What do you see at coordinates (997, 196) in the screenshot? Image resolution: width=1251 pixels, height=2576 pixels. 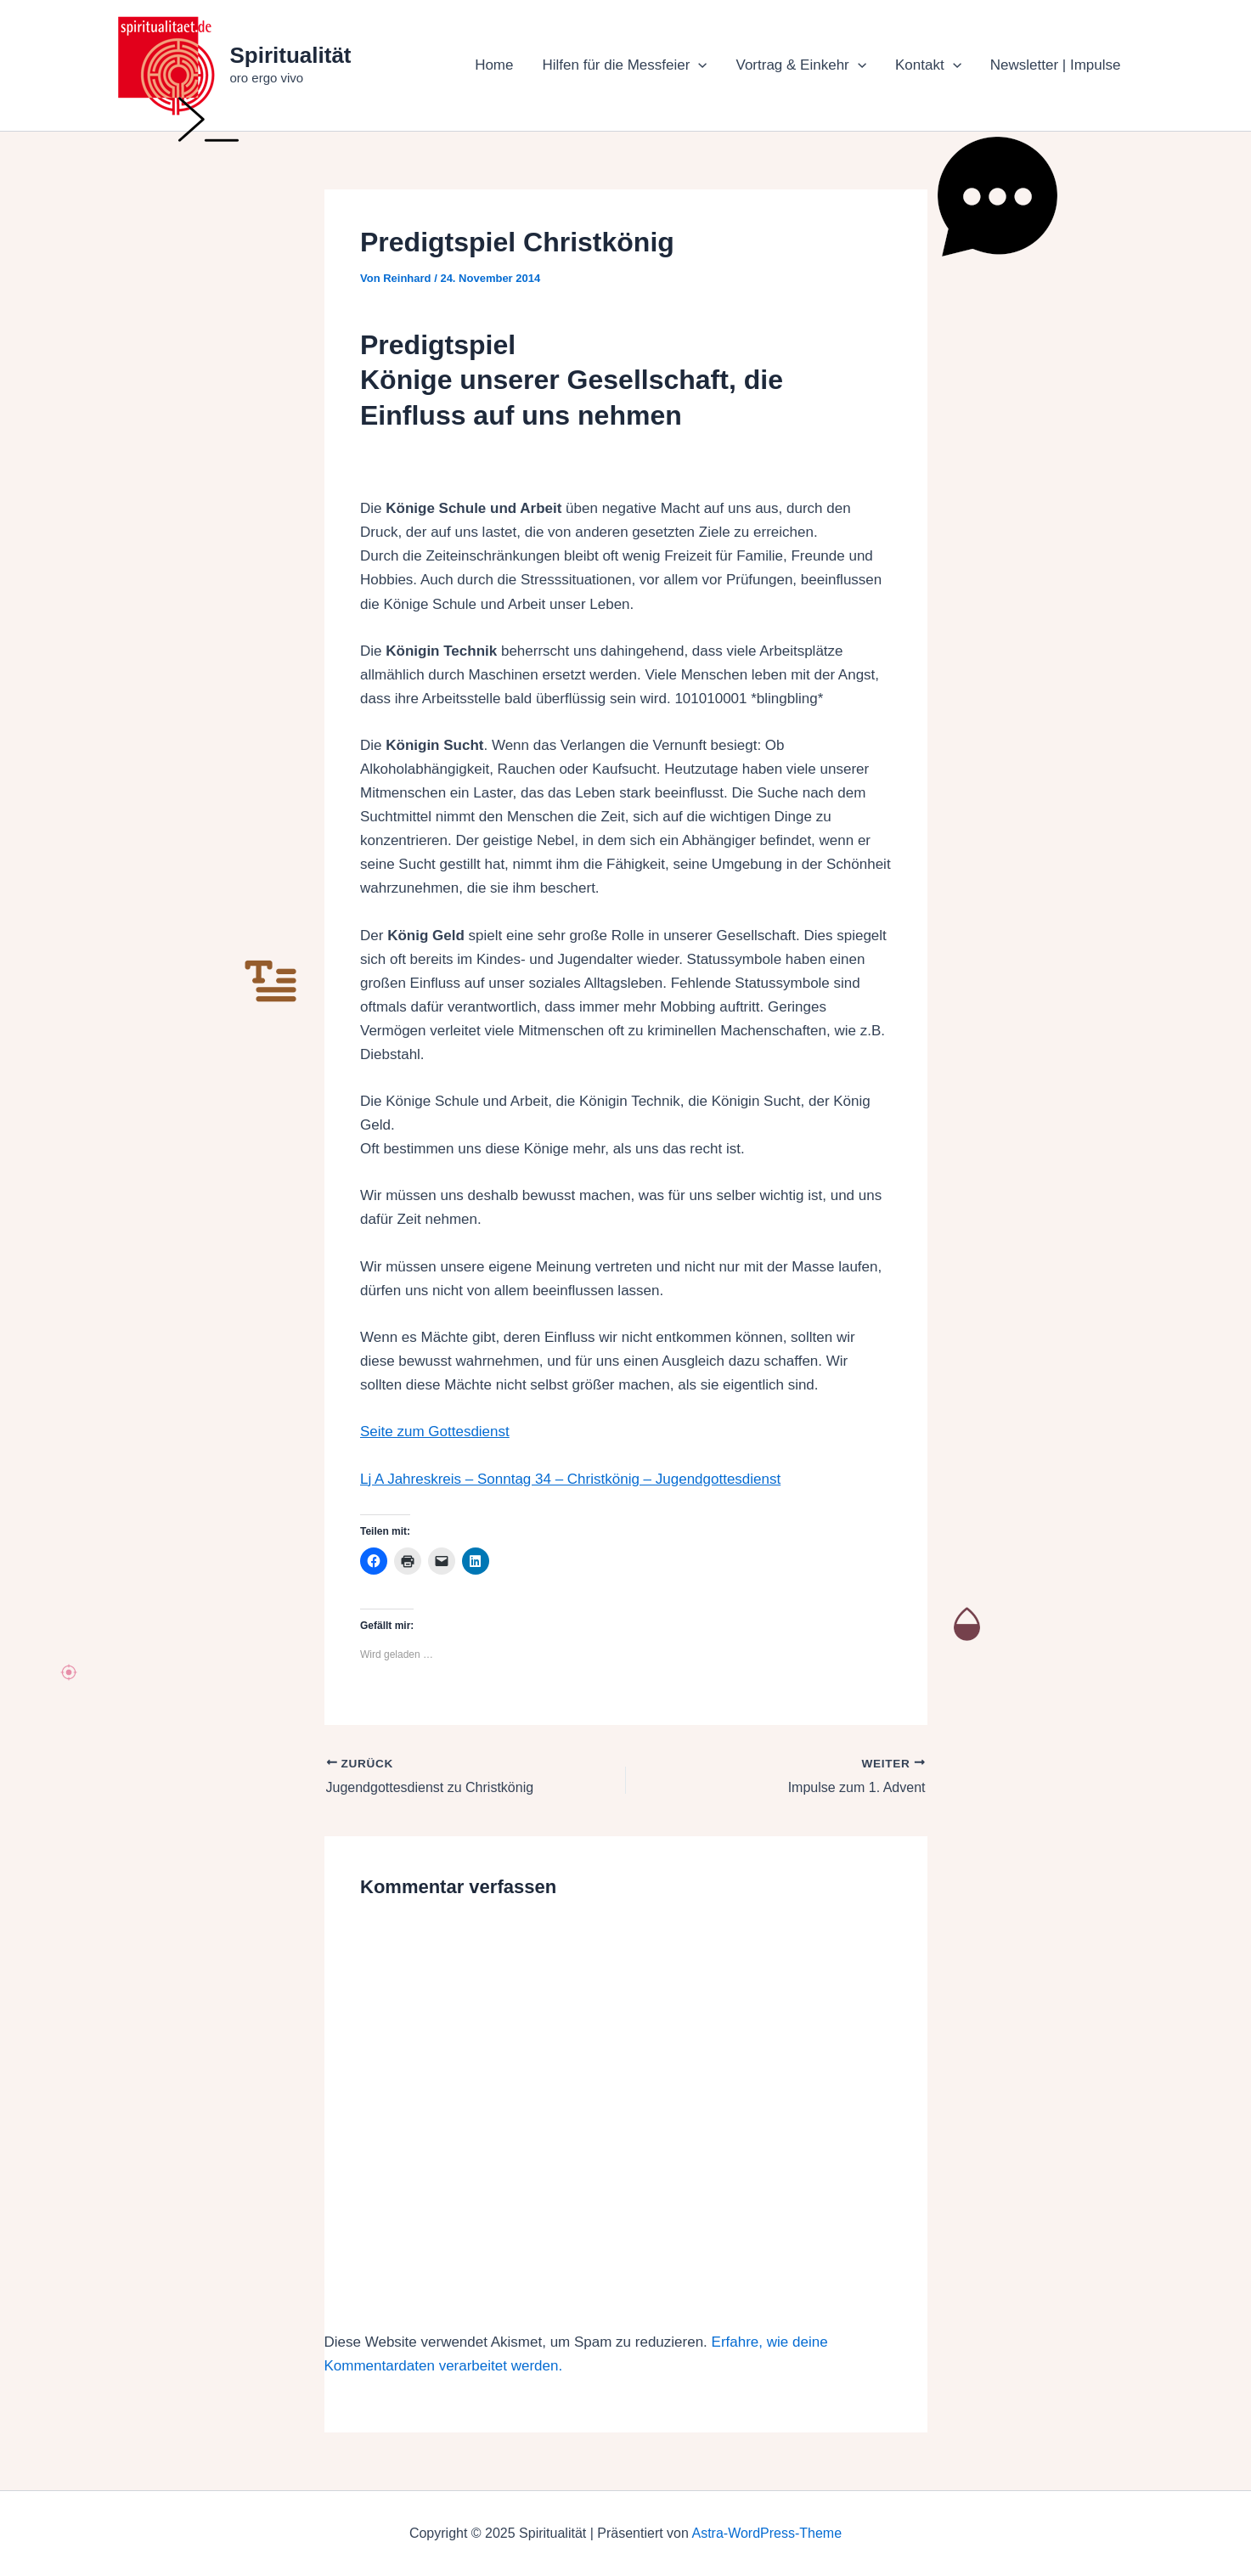 I see `open chat or messaging` at bounding box center [997, 196].